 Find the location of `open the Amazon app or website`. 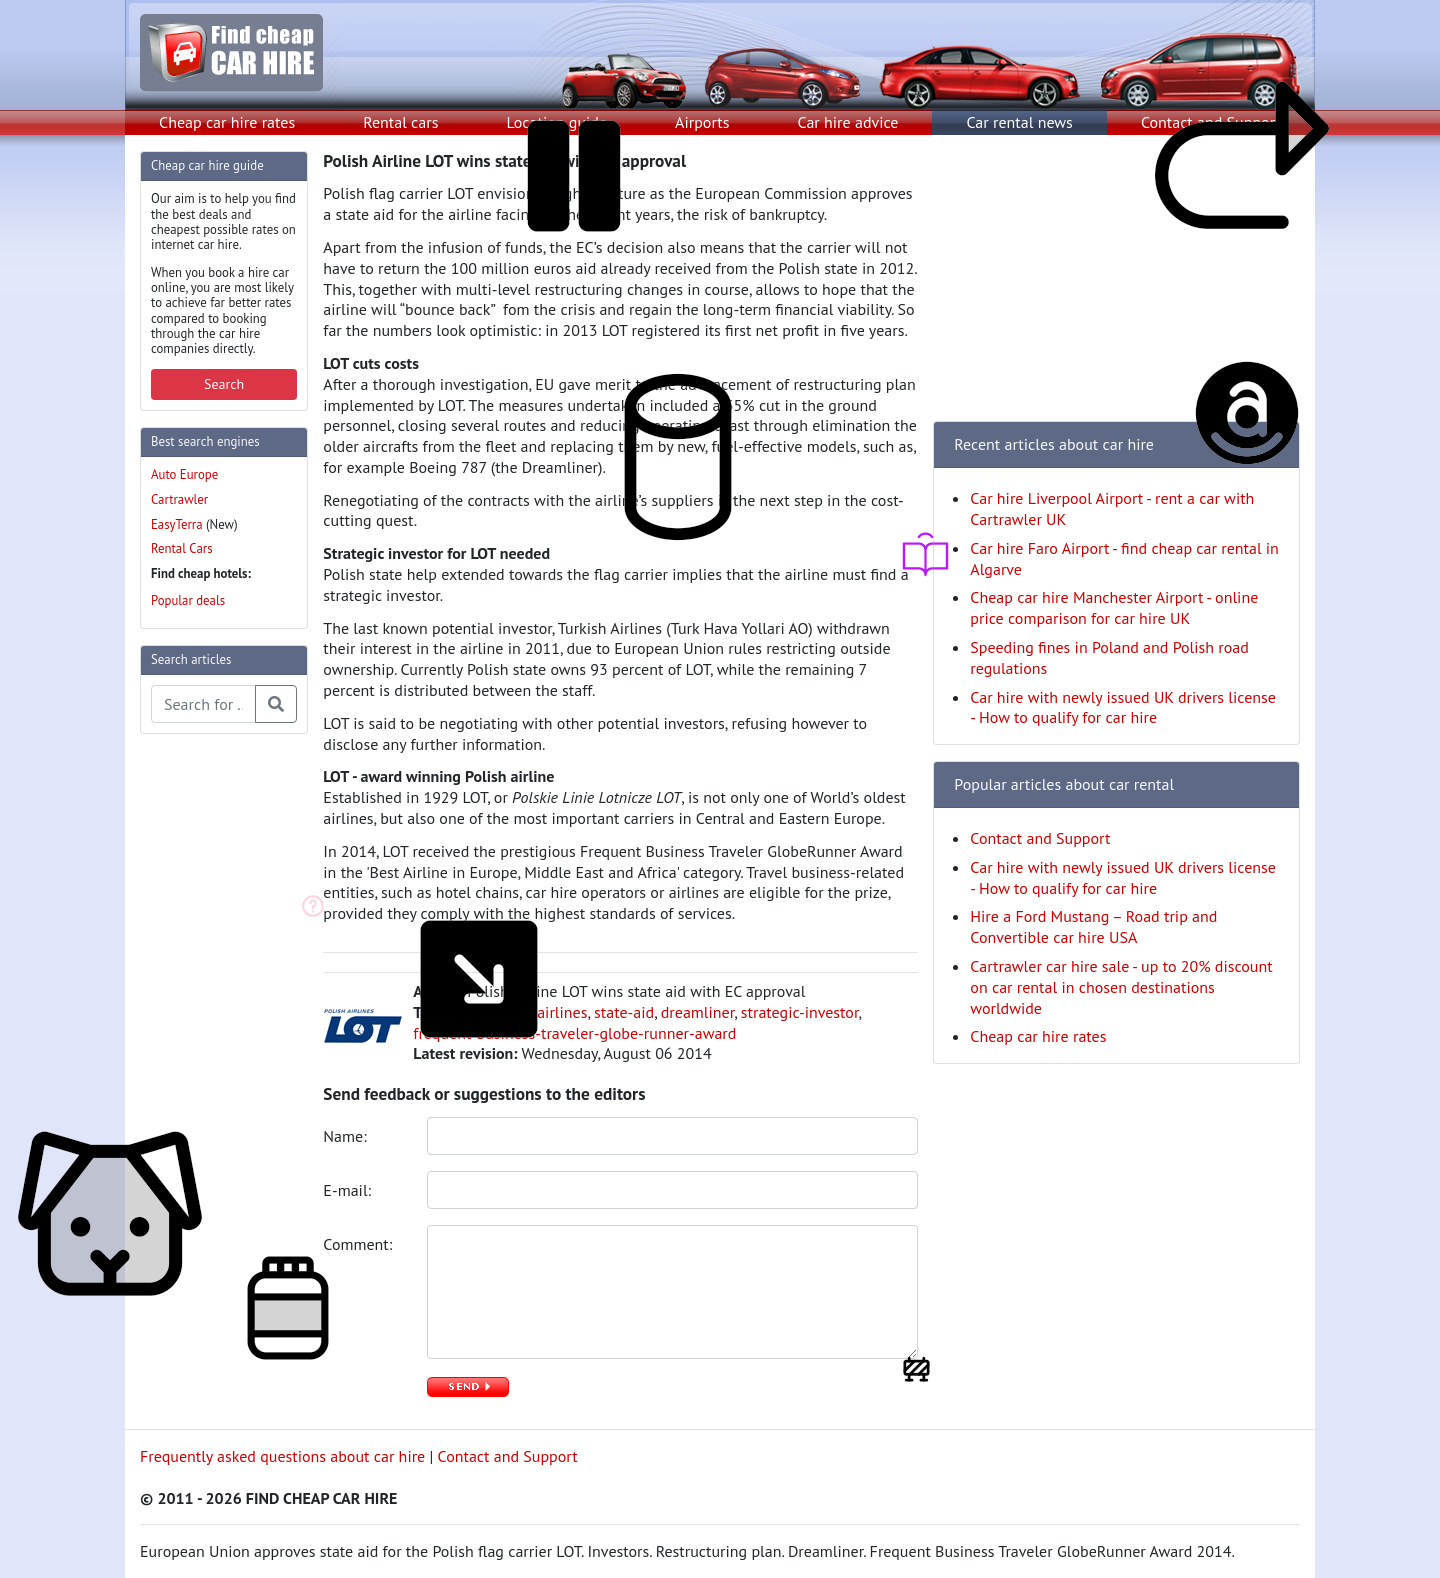

open the Amazon app or website is located at coordinates (1247, 413).